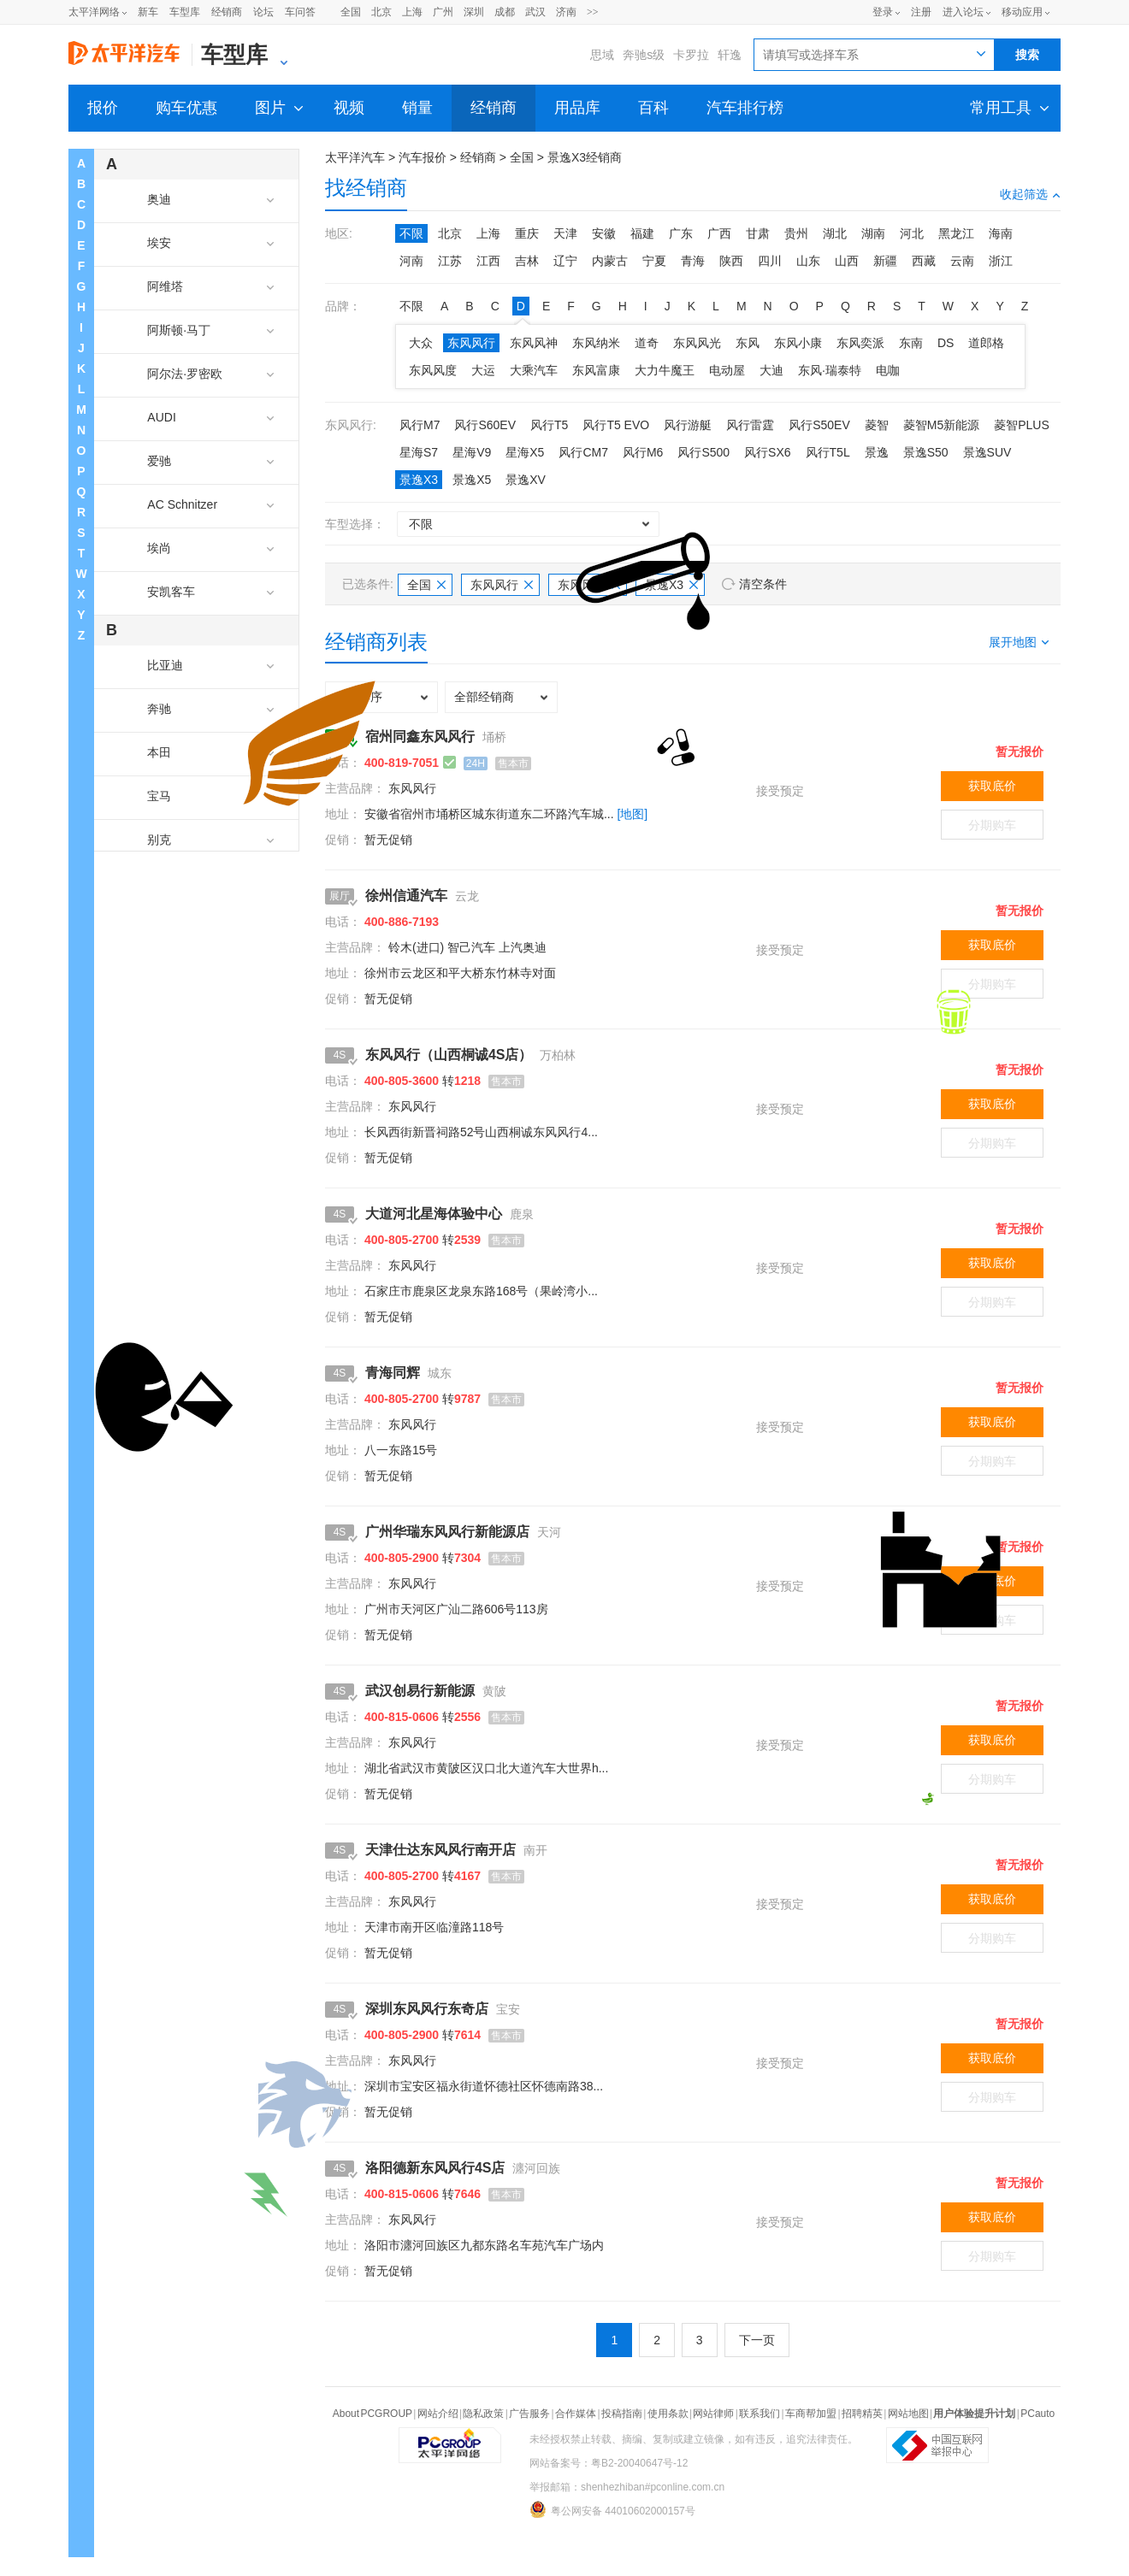 Image resolution: width=1129 pixels, height=2576 pixels. Describe the element at coordinates (304, 2104) in the screenshot. I see `select saber-toothed cat character or avatar` at that location.